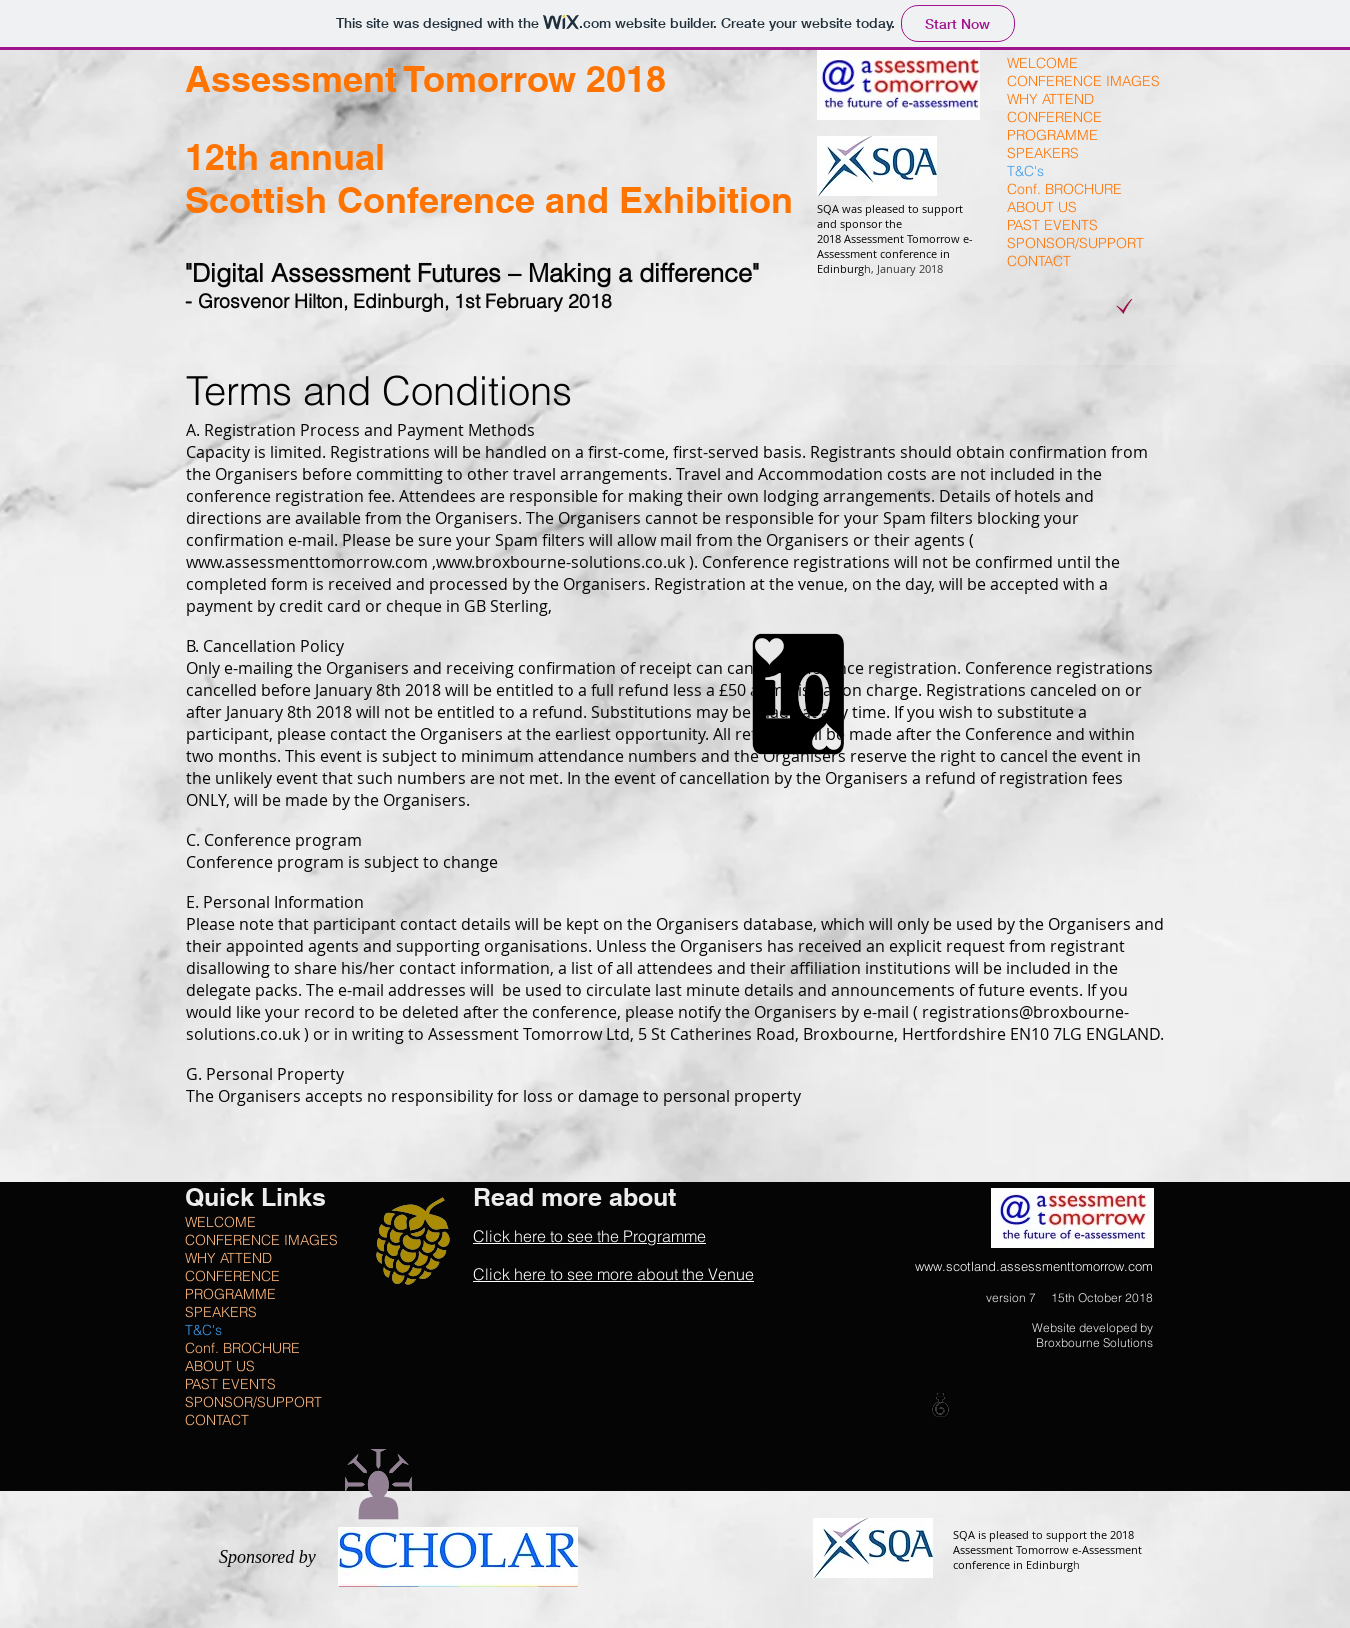  I want to click on access potion or elixir inventory, so click(940, 1404).